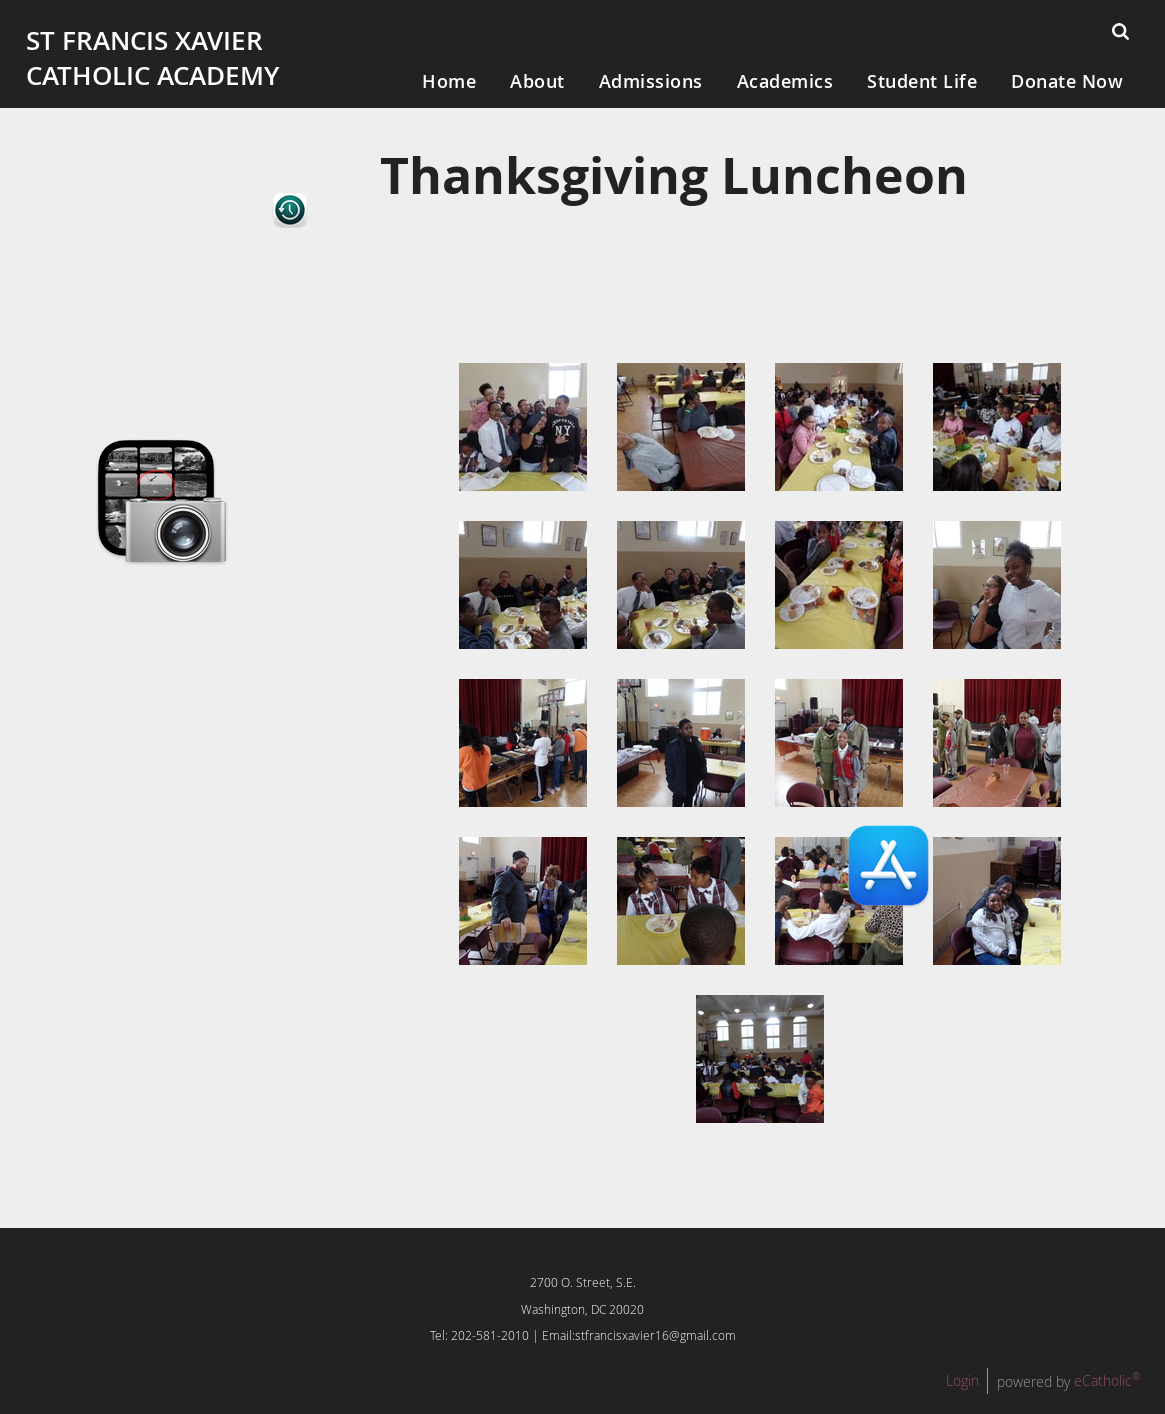 This screenshot has width=1165, height=1414. Describe the element at coordinates (290, 210) in the screenshot. I see `open Time Machine backup utility` at that location.